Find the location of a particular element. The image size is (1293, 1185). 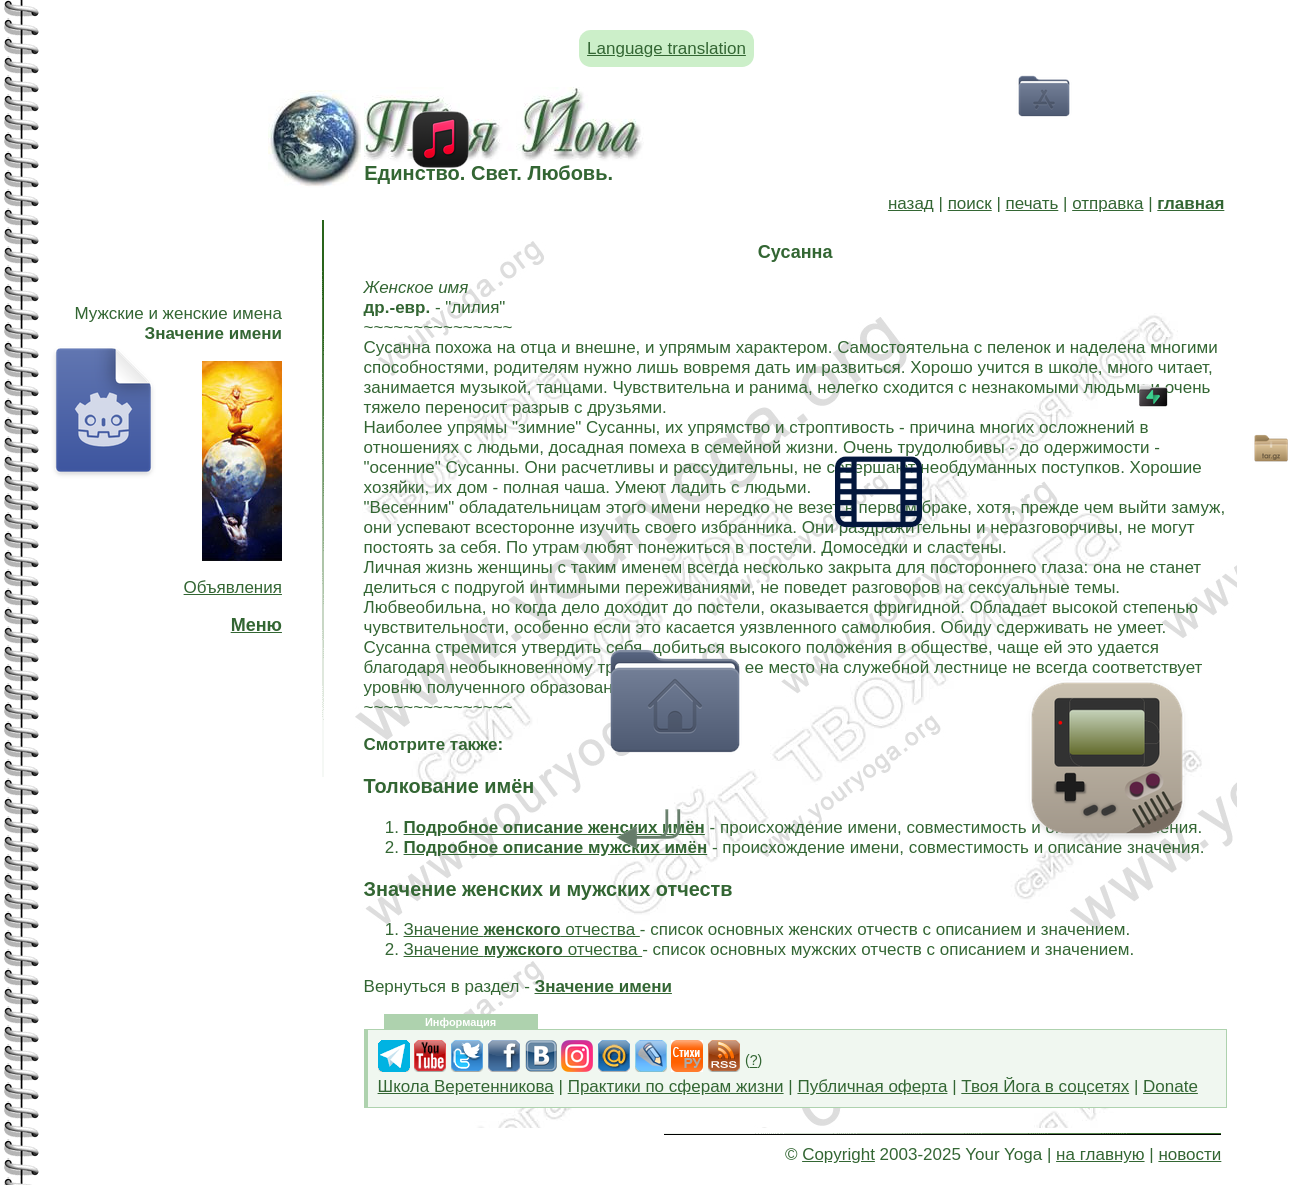

open video player application is located at coordinates (878, 494).